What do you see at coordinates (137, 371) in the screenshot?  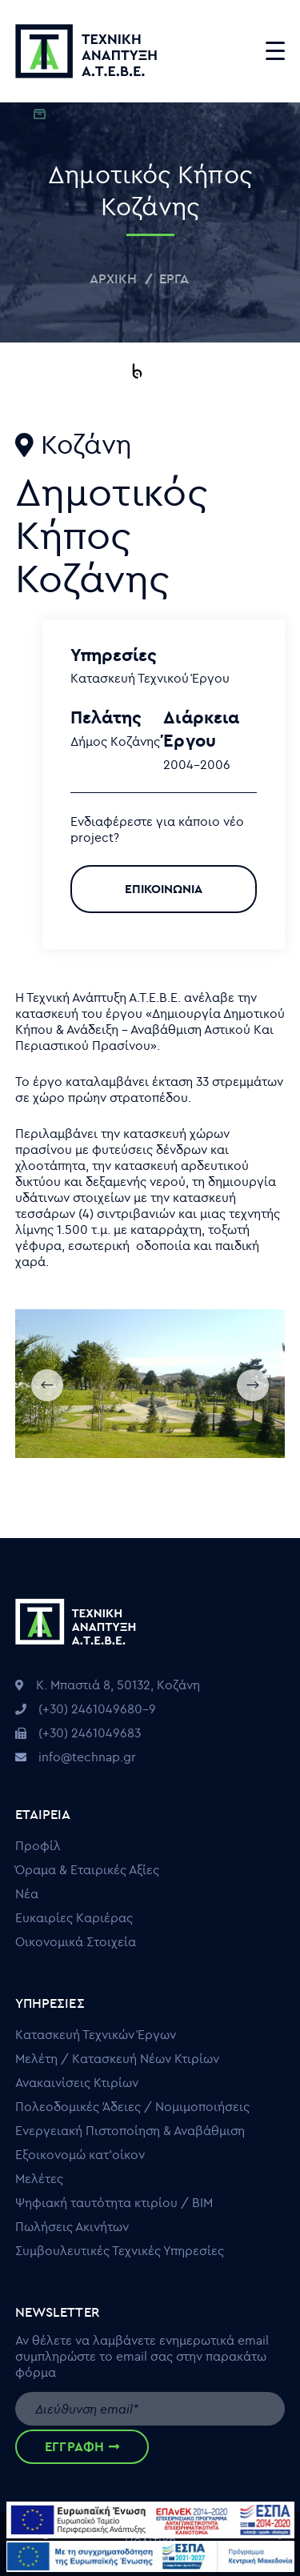 I see `botble cms logo` at bounding box center [137, 371].